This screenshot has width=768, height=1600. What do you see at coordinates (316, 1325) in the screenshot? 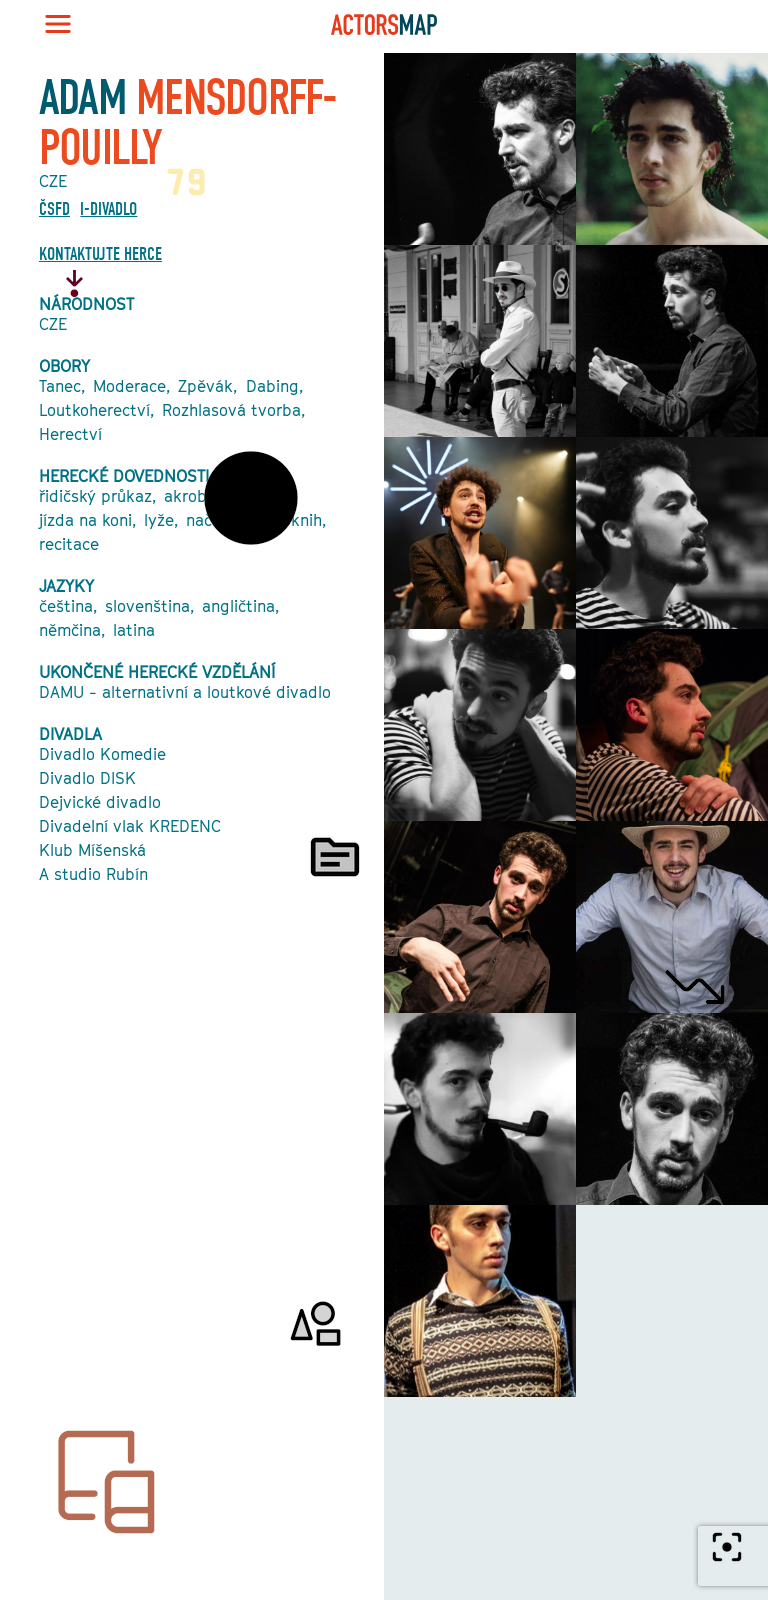
I see `access shape tools or drawing elements` at bounding box center [316, 1325].